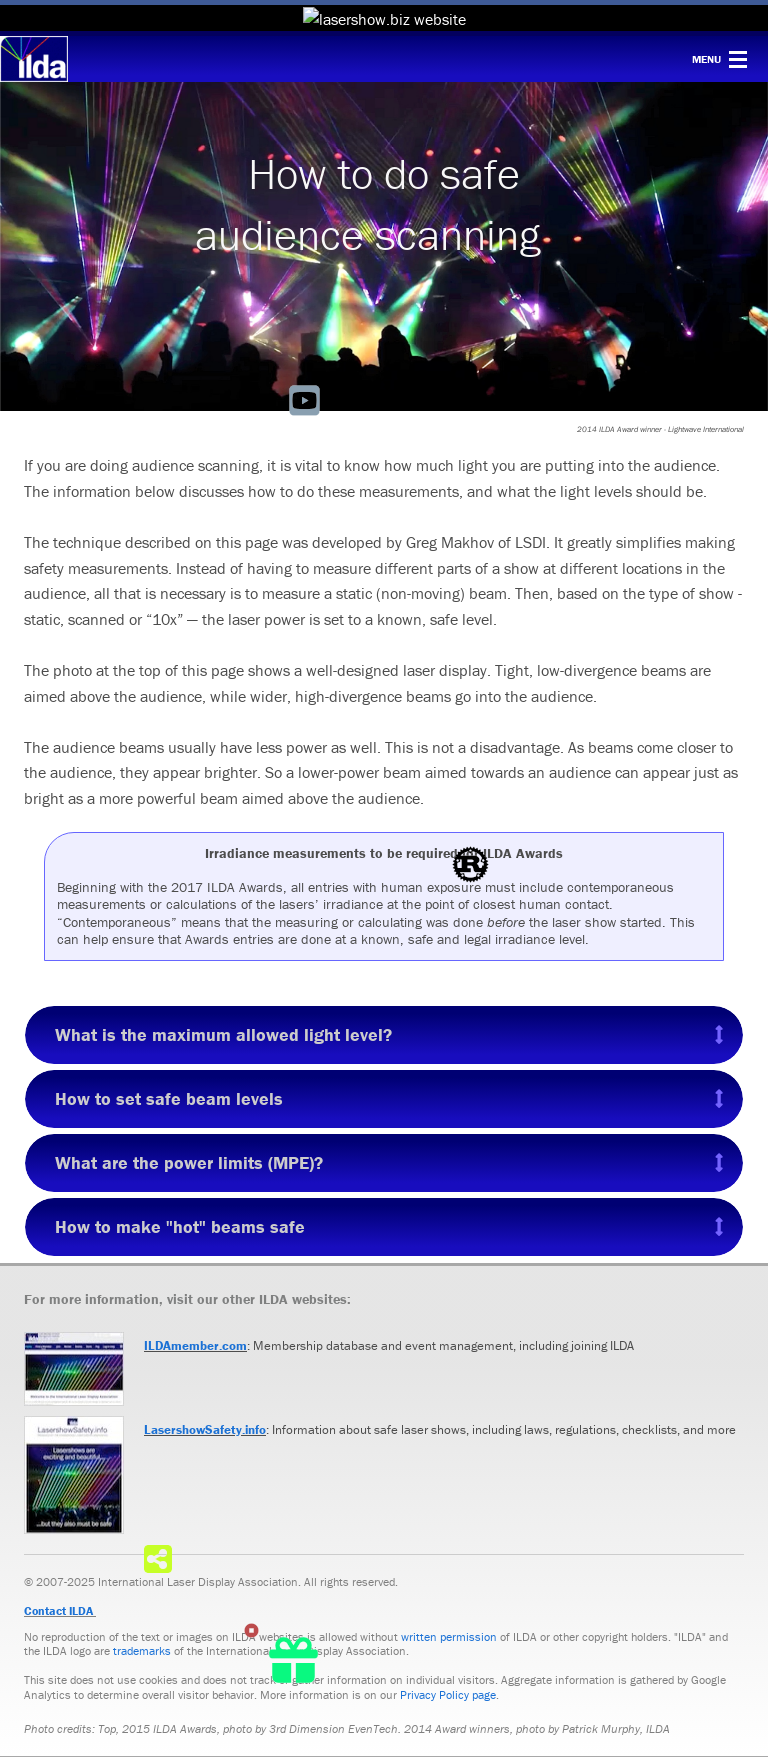  Describe the element at coordinates (293, 1661) in the screenshot. I see `view or redeem a gift` at that location.